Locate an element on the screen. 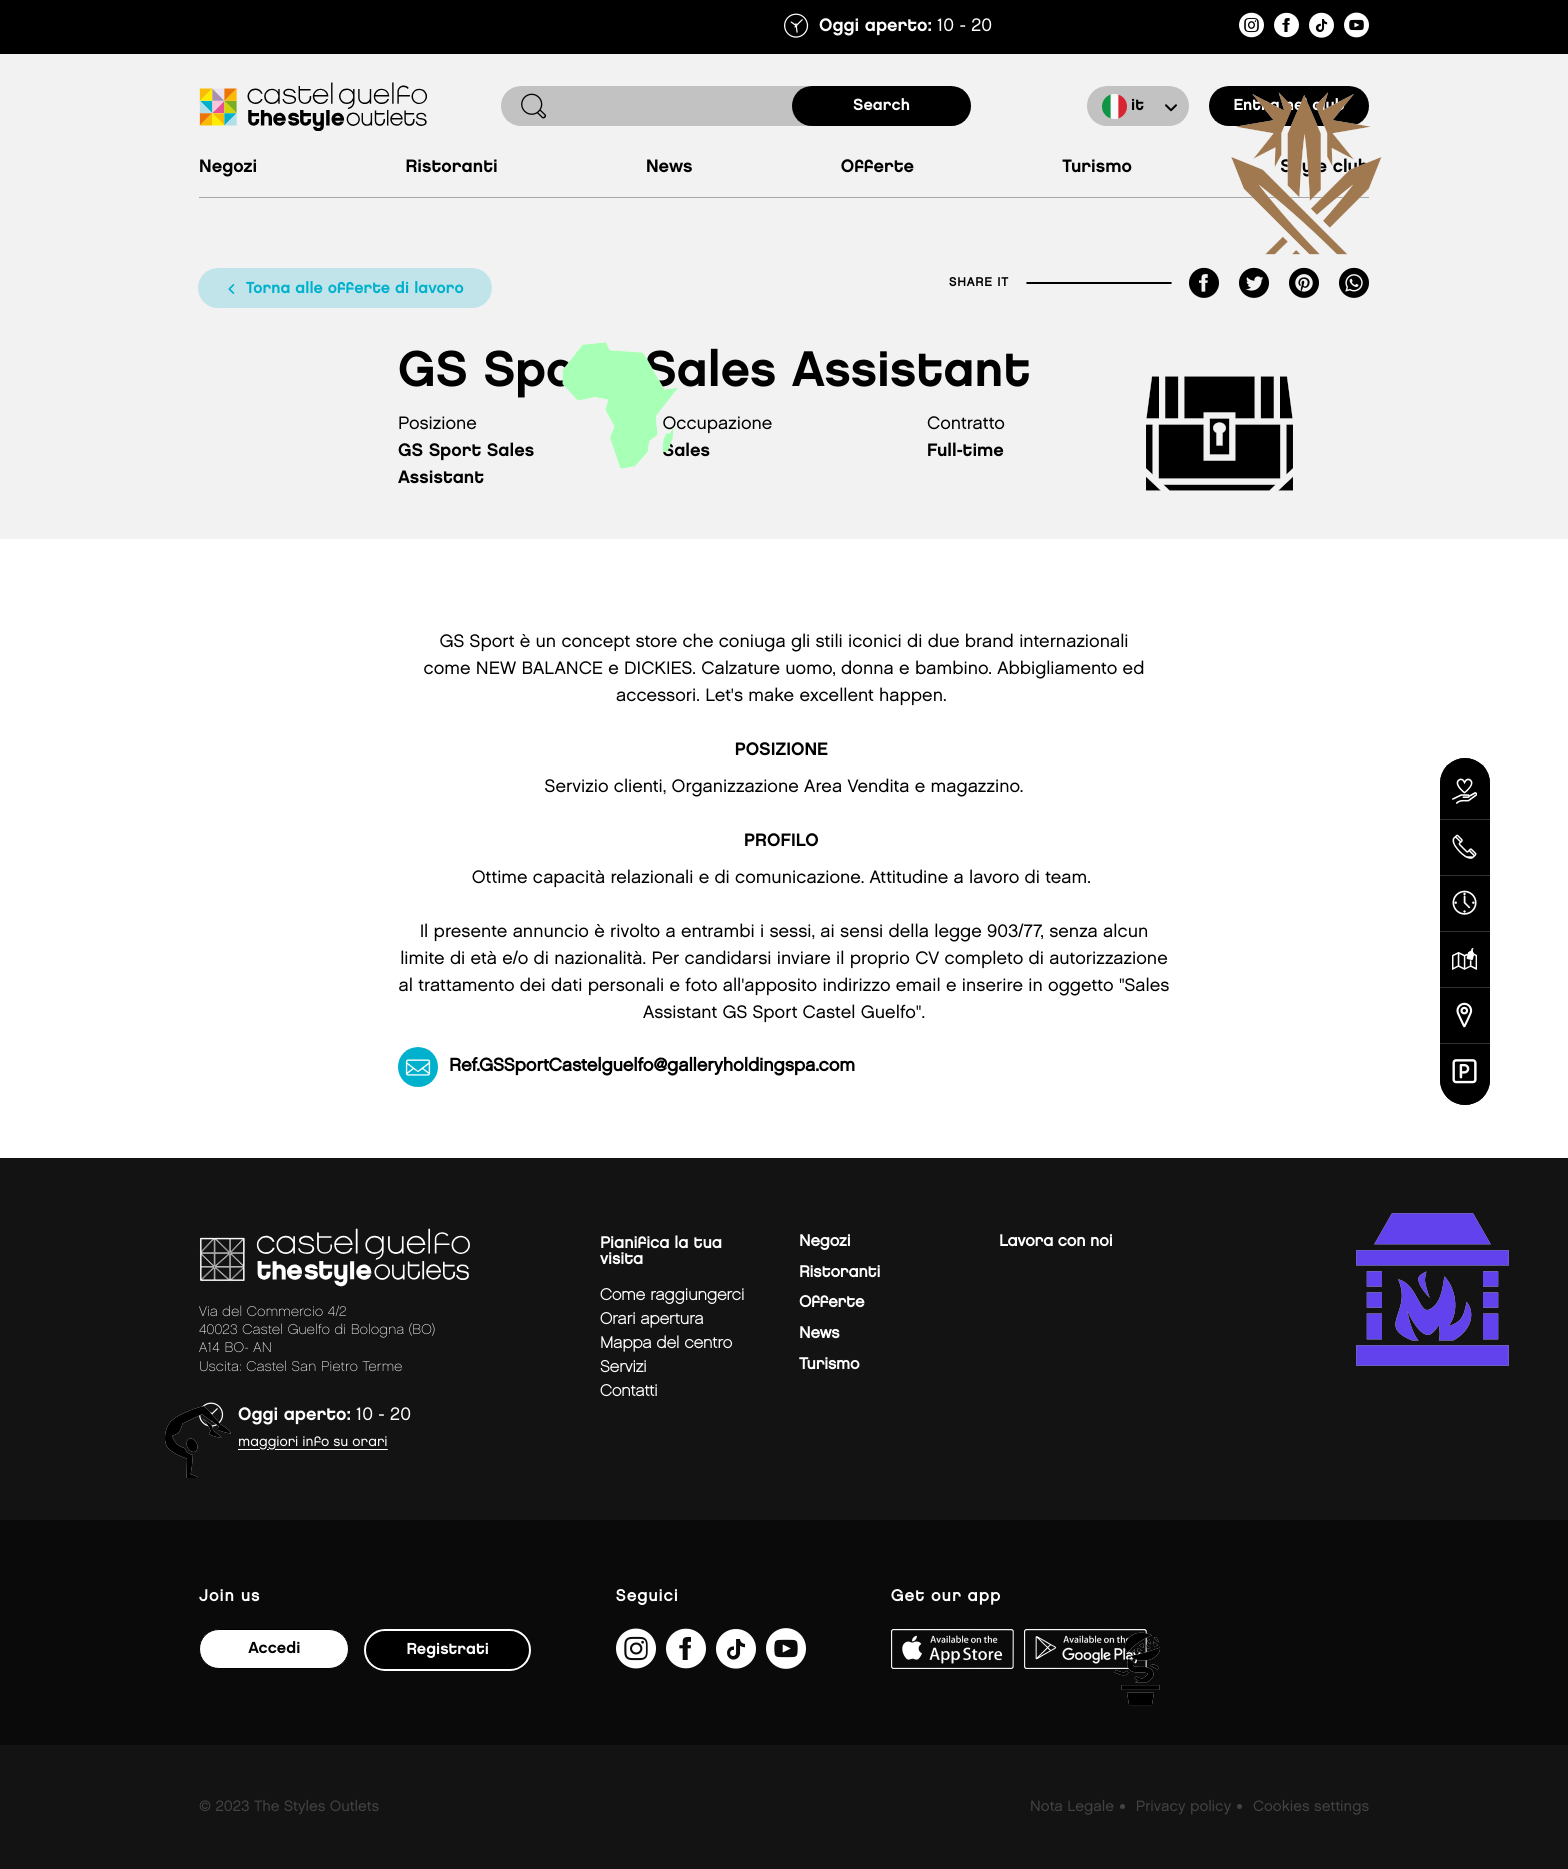  open your inventory or storage is located at coordinates (1219, 433).